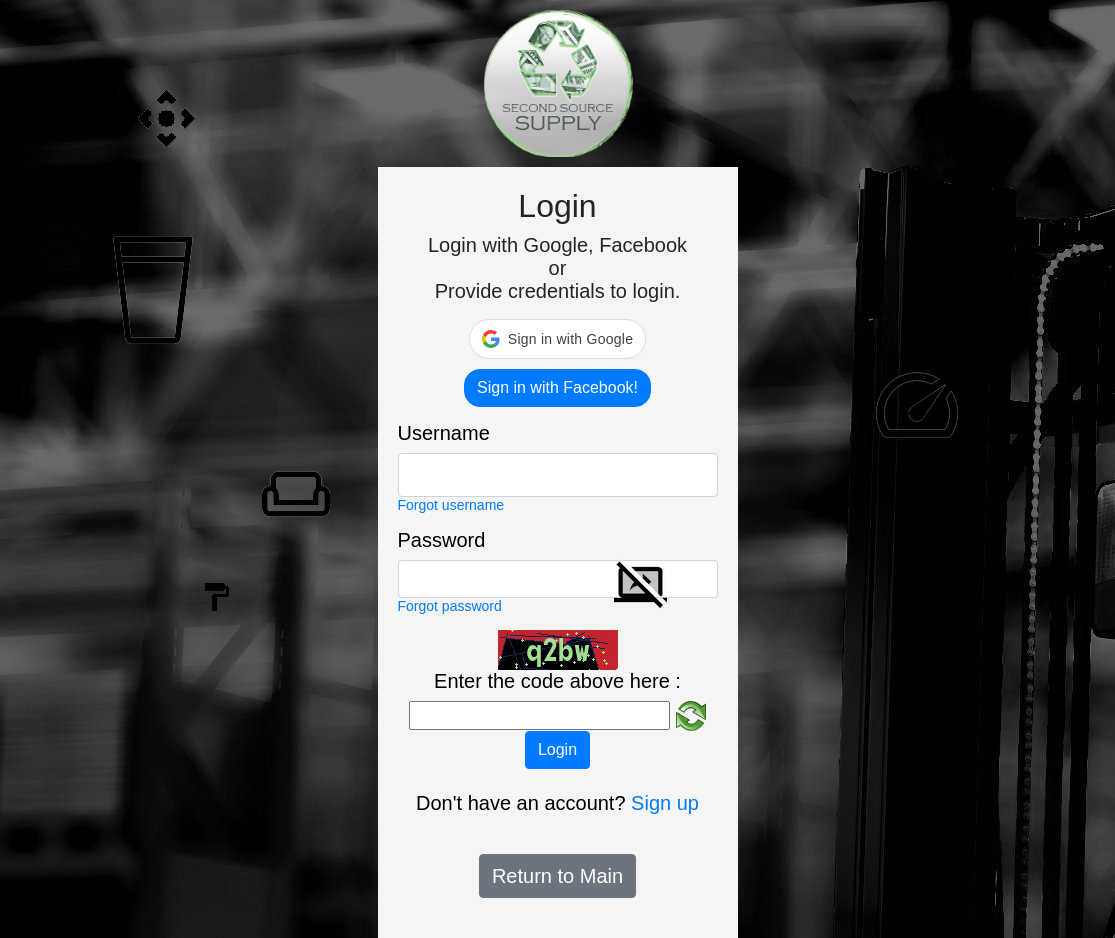 The width and height of the screenshot is (1115, 938). What do you see at coordinates (216, 597) in the screenshot?
I see `apply formatting style to selected content` at bounding box center [216, 597].